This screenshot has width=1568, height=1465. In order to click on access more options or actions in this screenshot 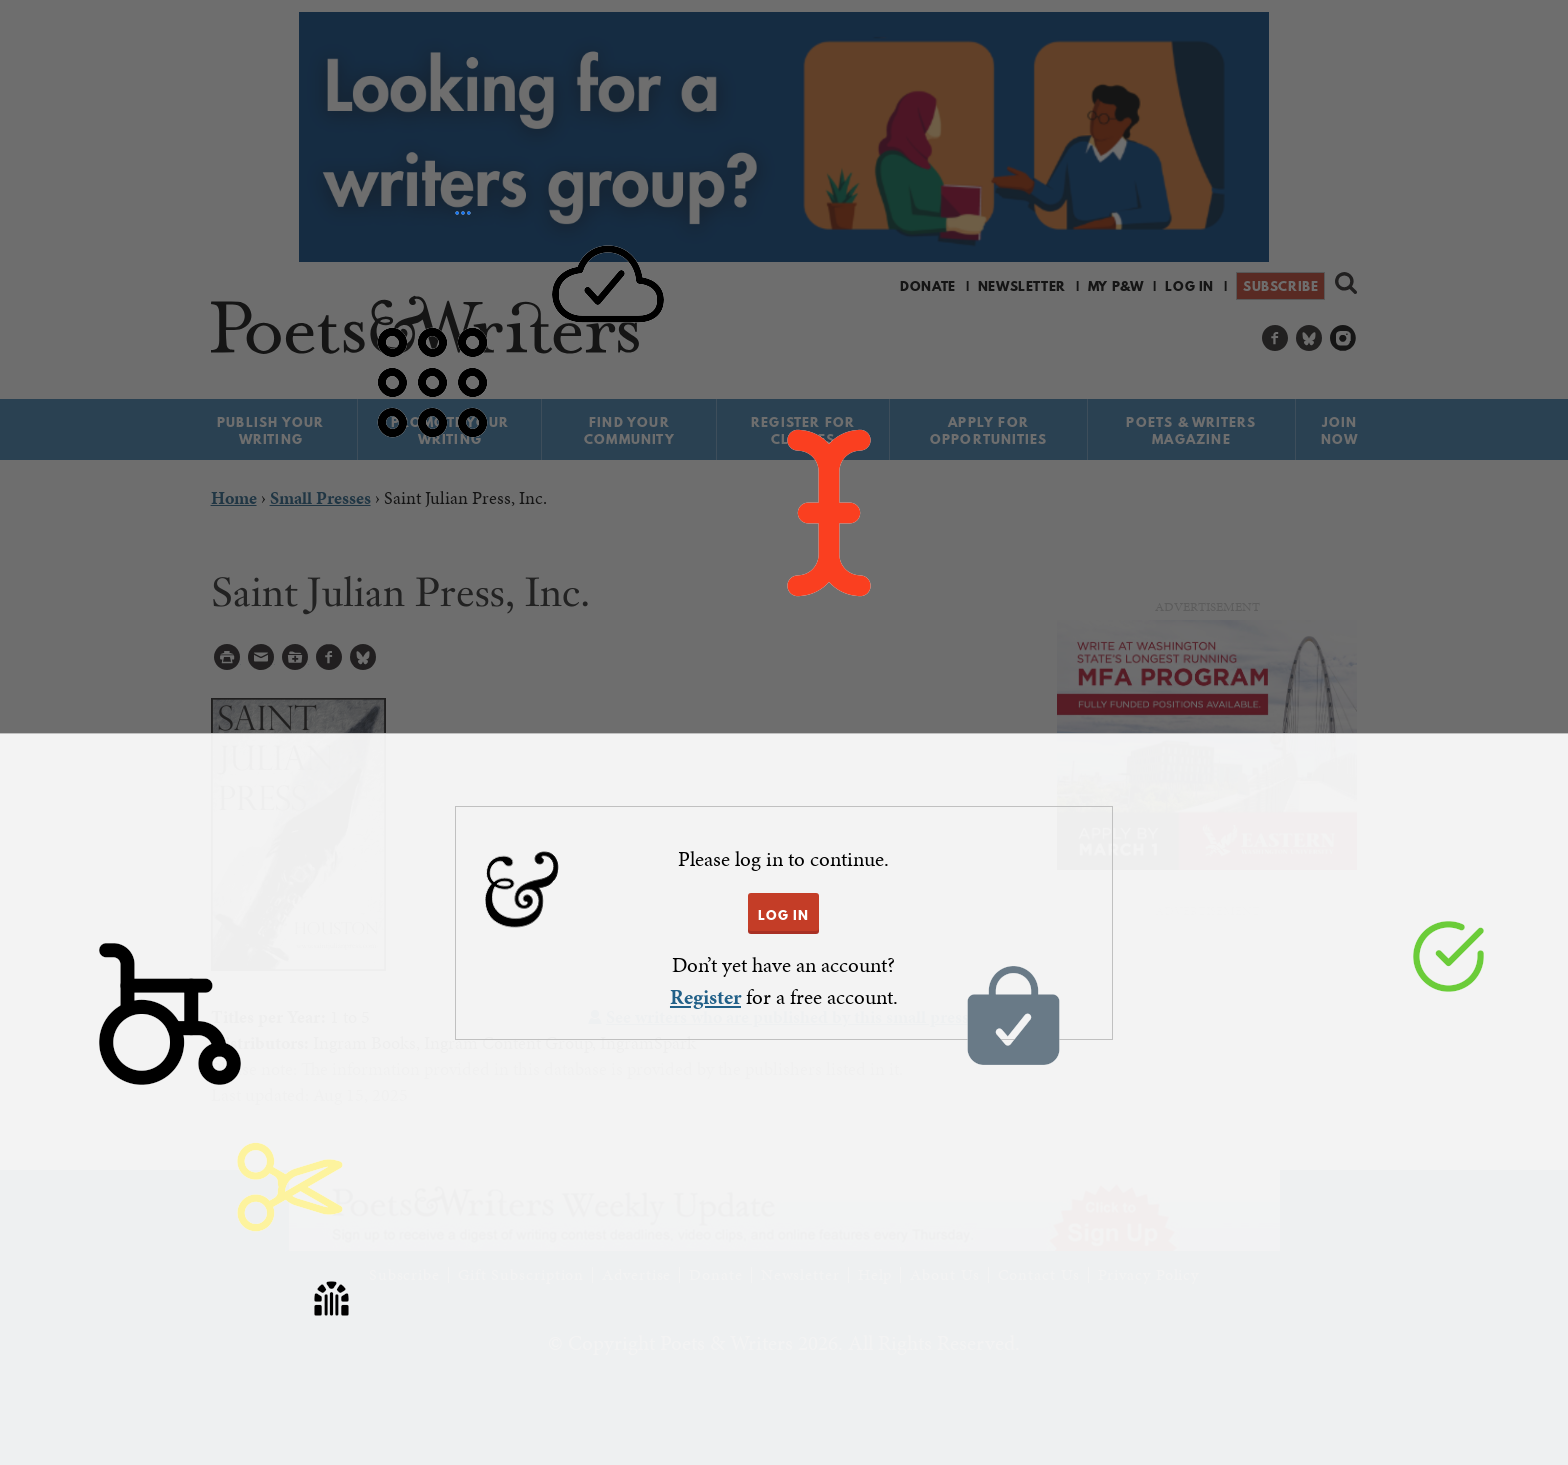, I will do `click(463, 213)`.